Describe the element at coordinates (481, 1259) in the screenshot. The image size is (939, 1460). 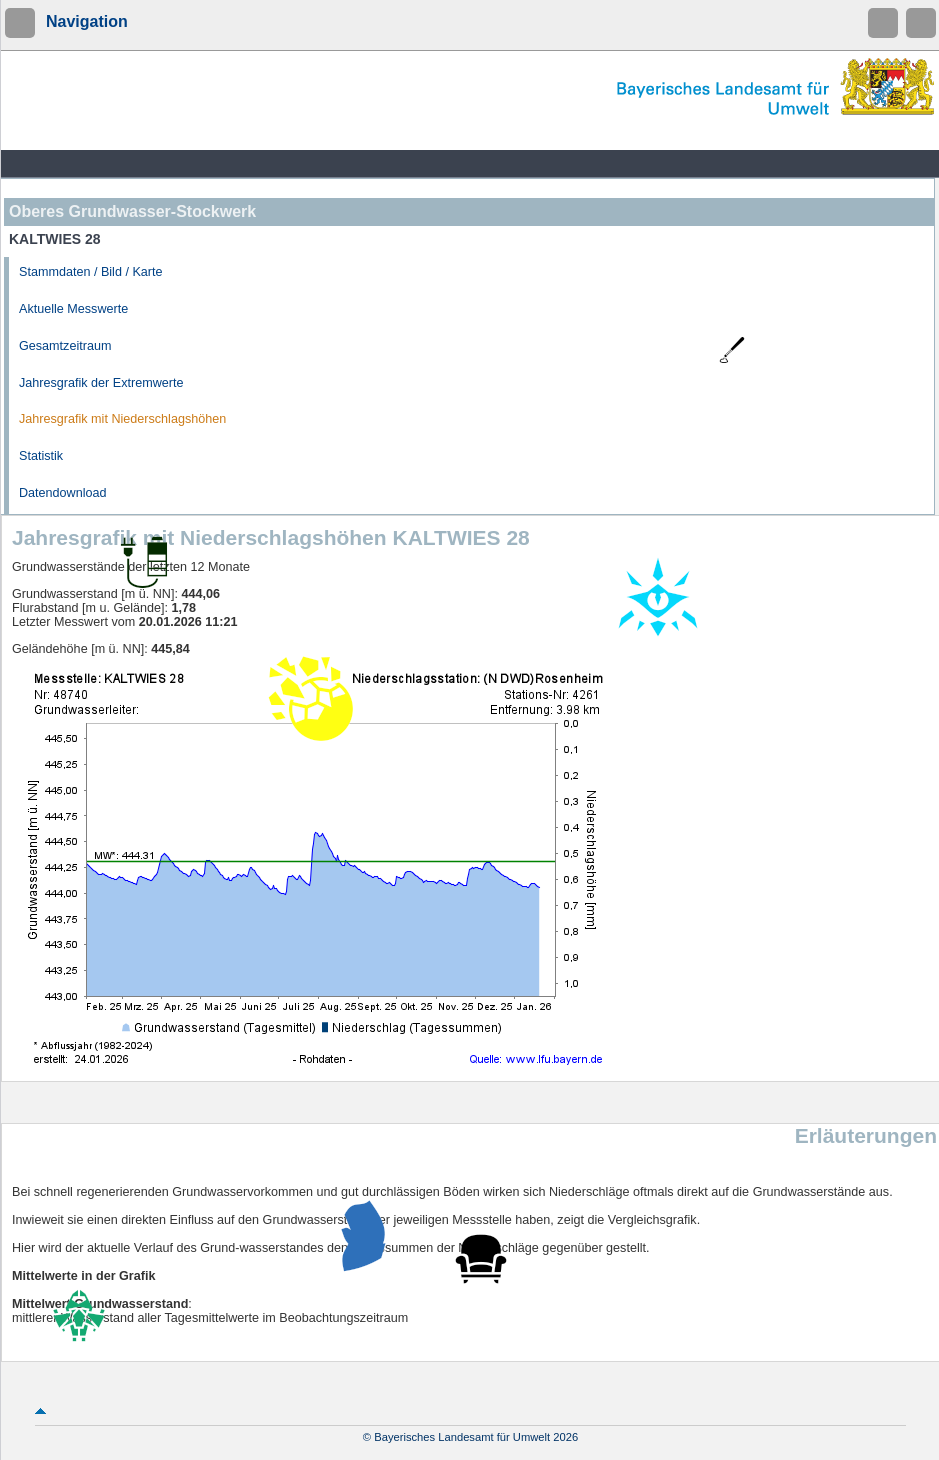
I see `browse furniture or home decor items` at that location.